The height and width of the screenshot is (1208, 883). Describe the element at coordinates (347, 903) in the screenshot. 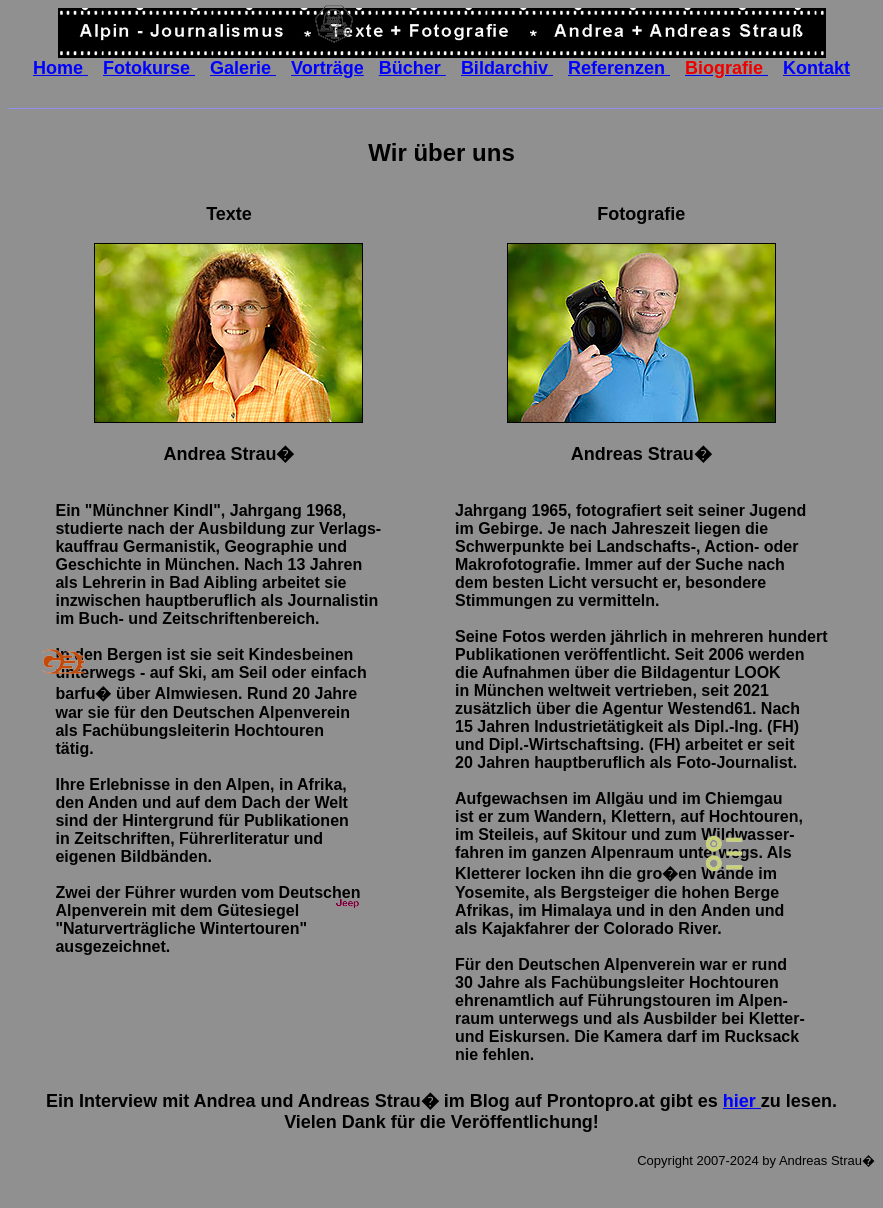

I see `Jeep brand logo` at that location.